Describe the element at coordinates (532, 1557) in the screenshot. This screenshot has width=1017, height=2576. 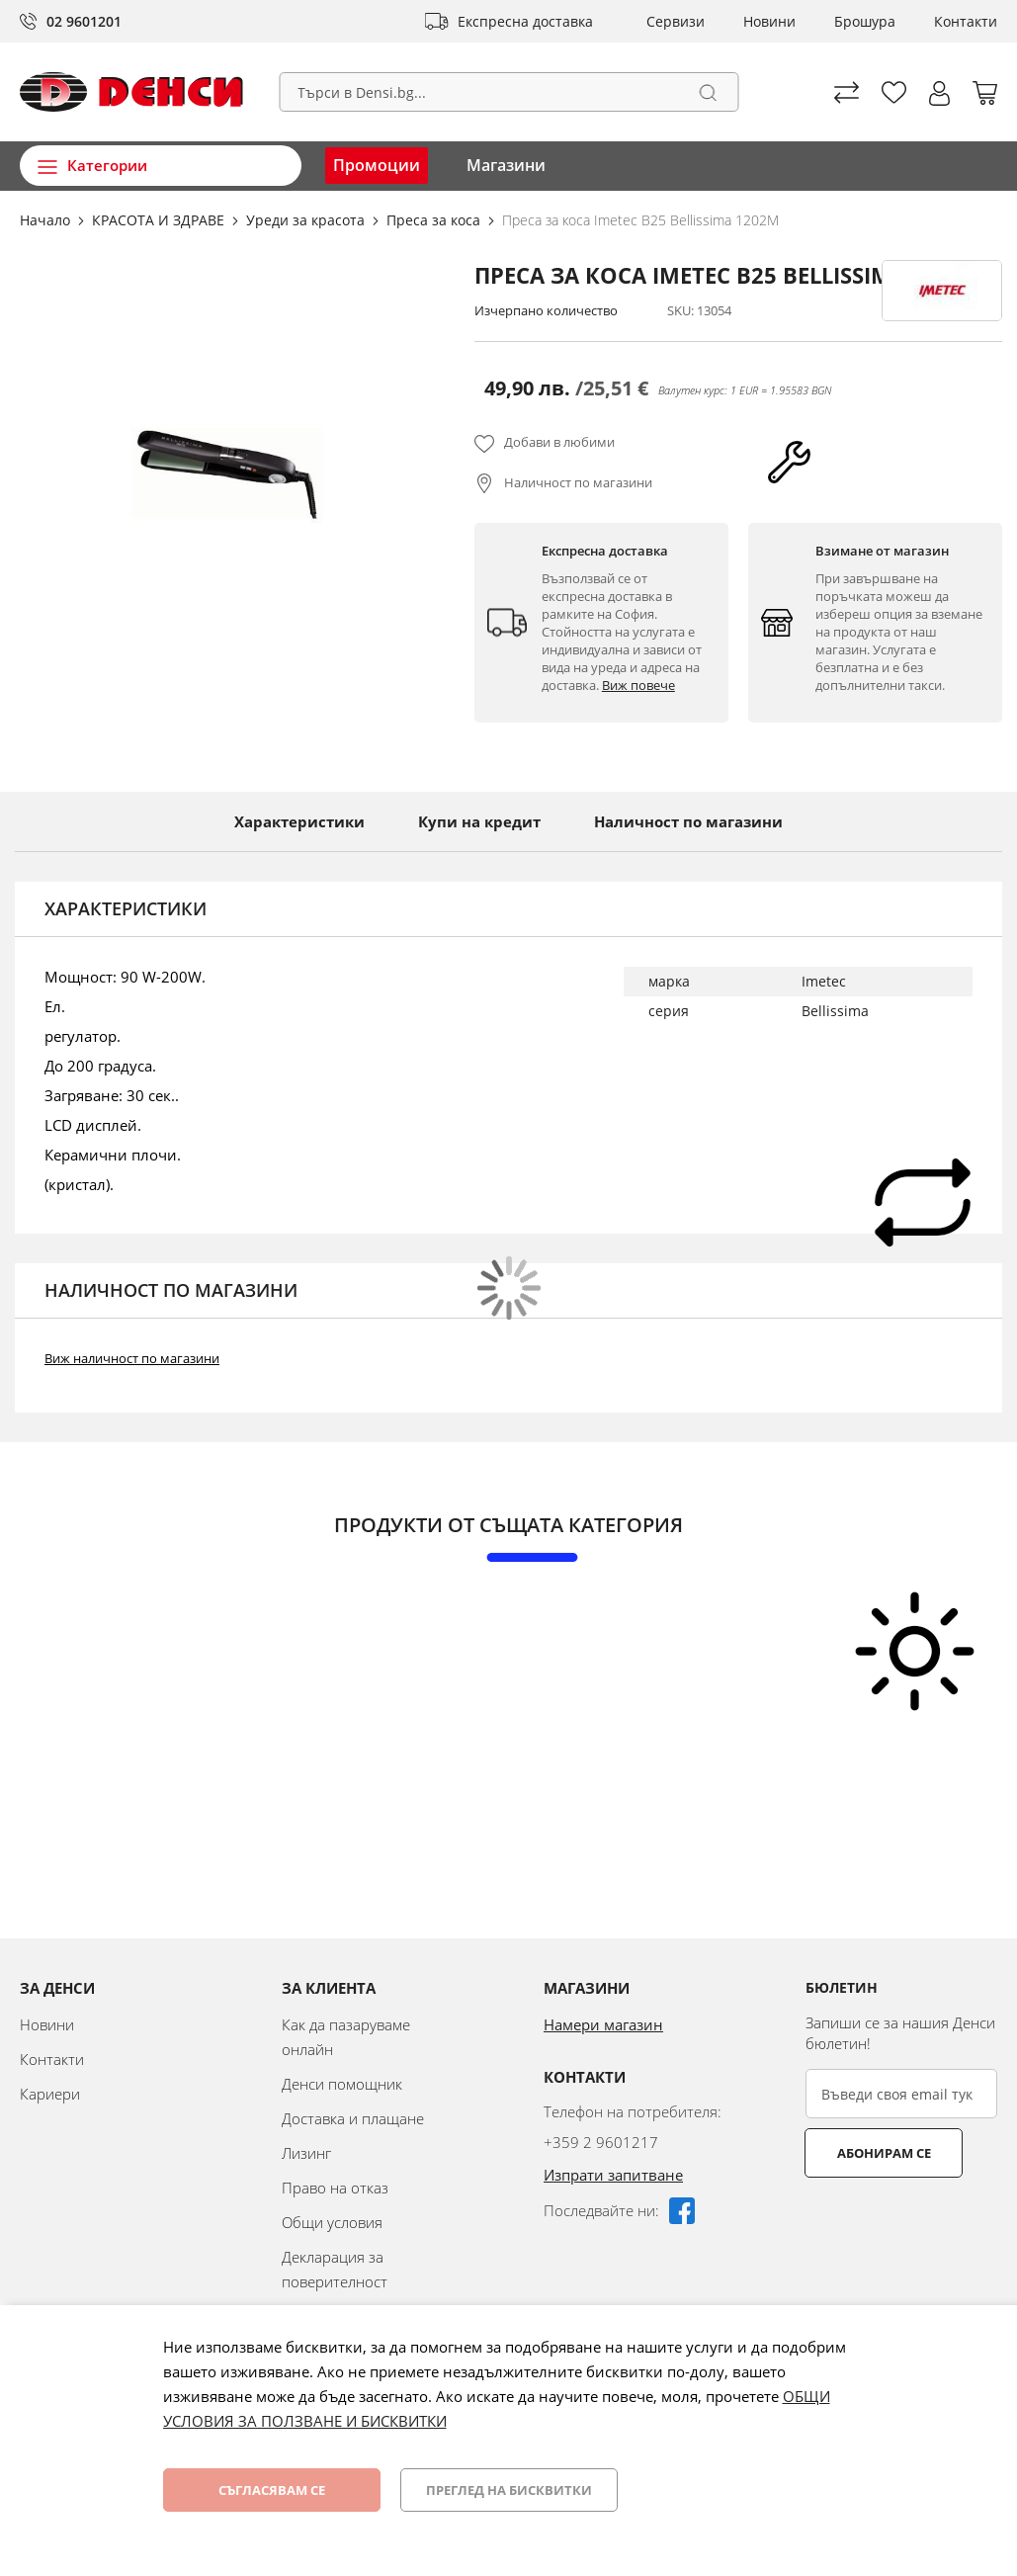
I see `remove an item from a list` at that location.